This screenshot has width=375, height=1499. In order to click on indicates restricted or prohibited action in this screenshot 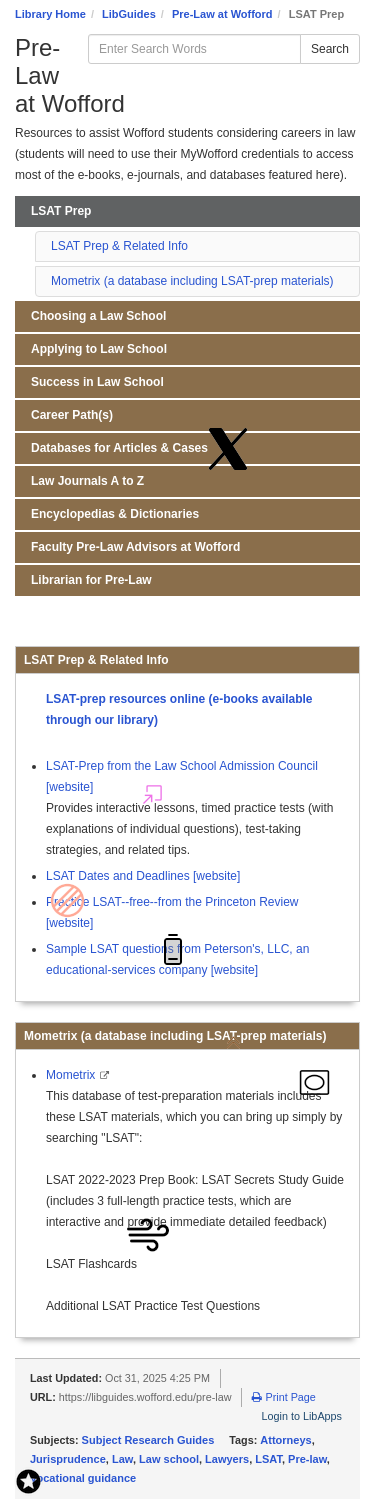, I will do `click(67, 900)`.